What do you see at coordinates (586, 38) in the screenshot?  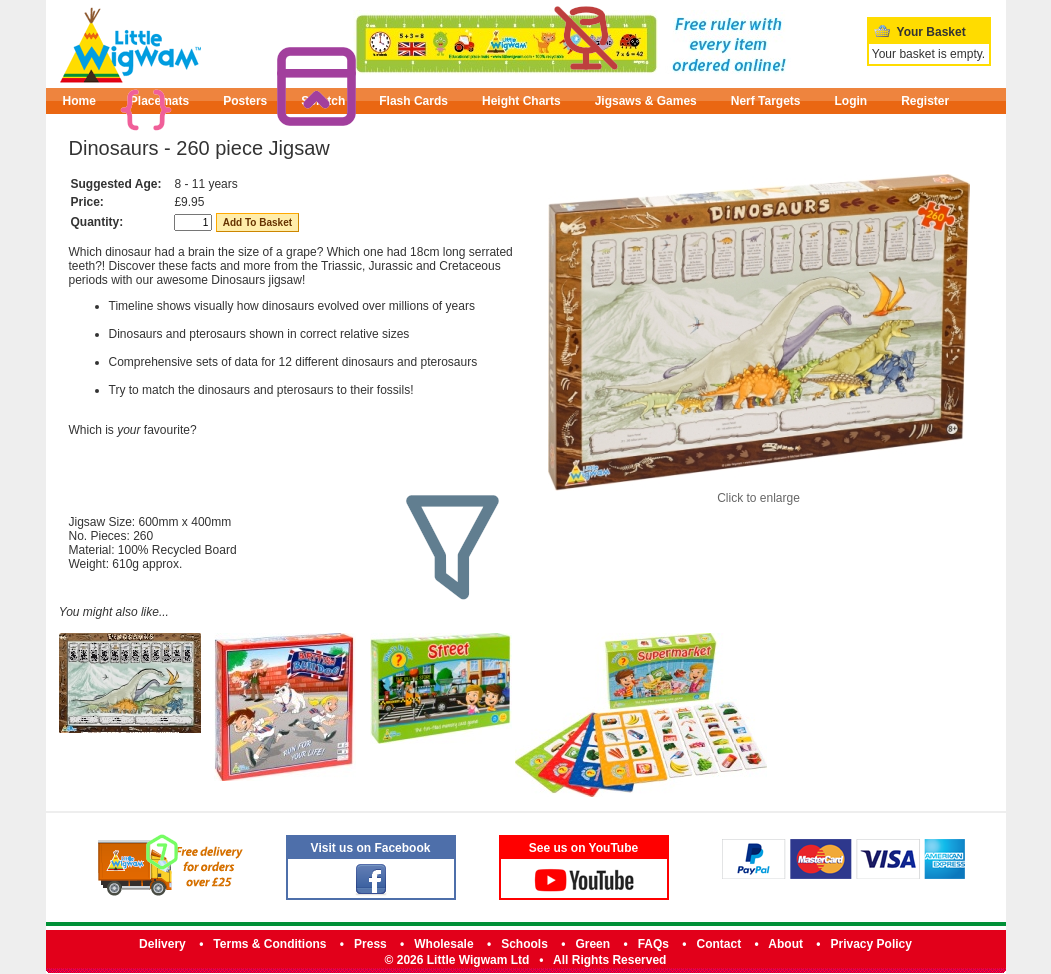 I see `indicates no drinks allowed` at bounding box center [586, 38].